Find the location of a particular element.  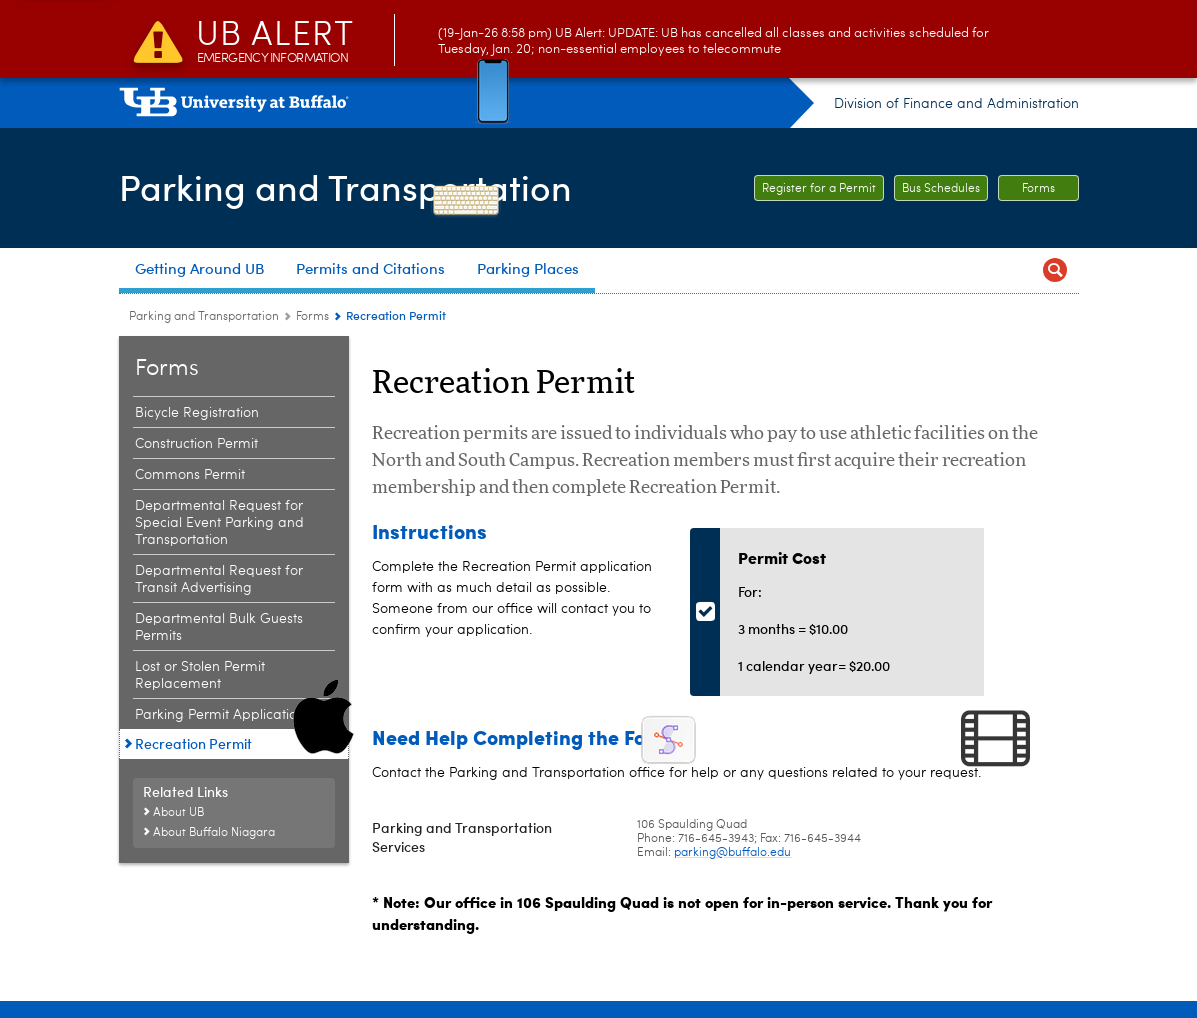

indicates keyboard with yellow backlighting enabled is located at coordinates (466, 201).